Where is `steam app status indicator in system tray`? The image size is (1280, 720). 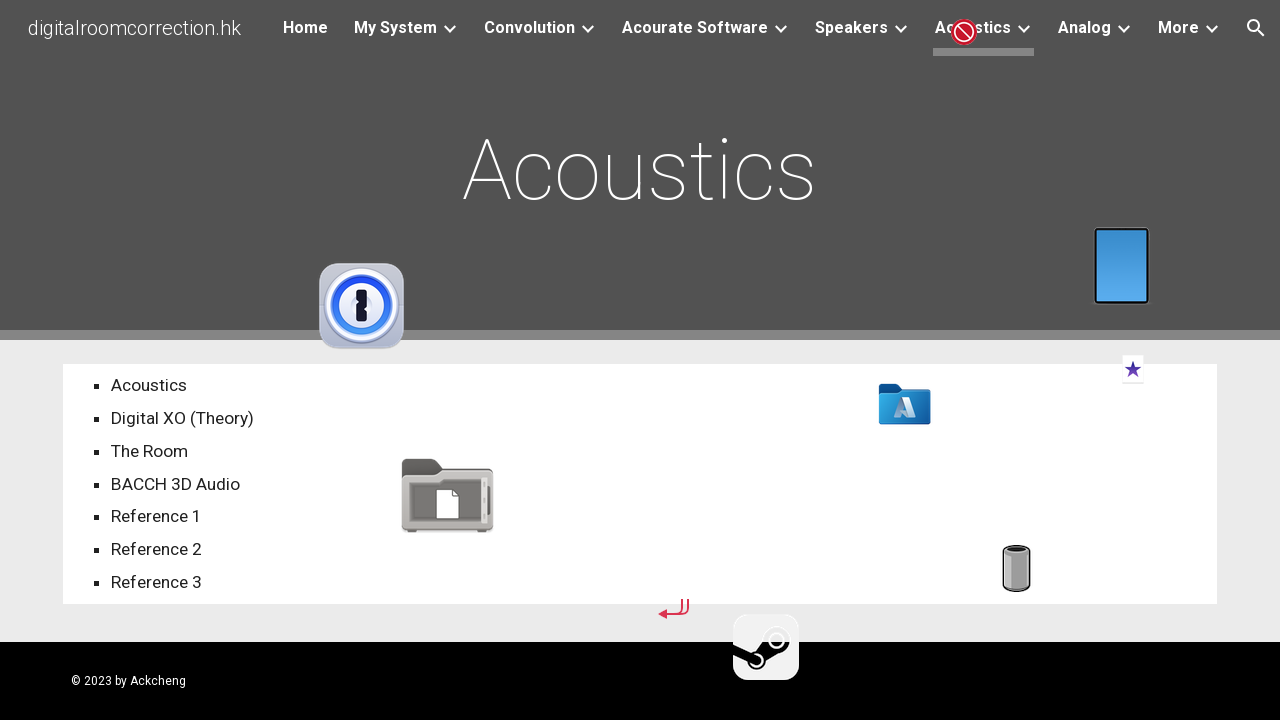 steam app status indicator in system tray is located at coordinates (766, 647).